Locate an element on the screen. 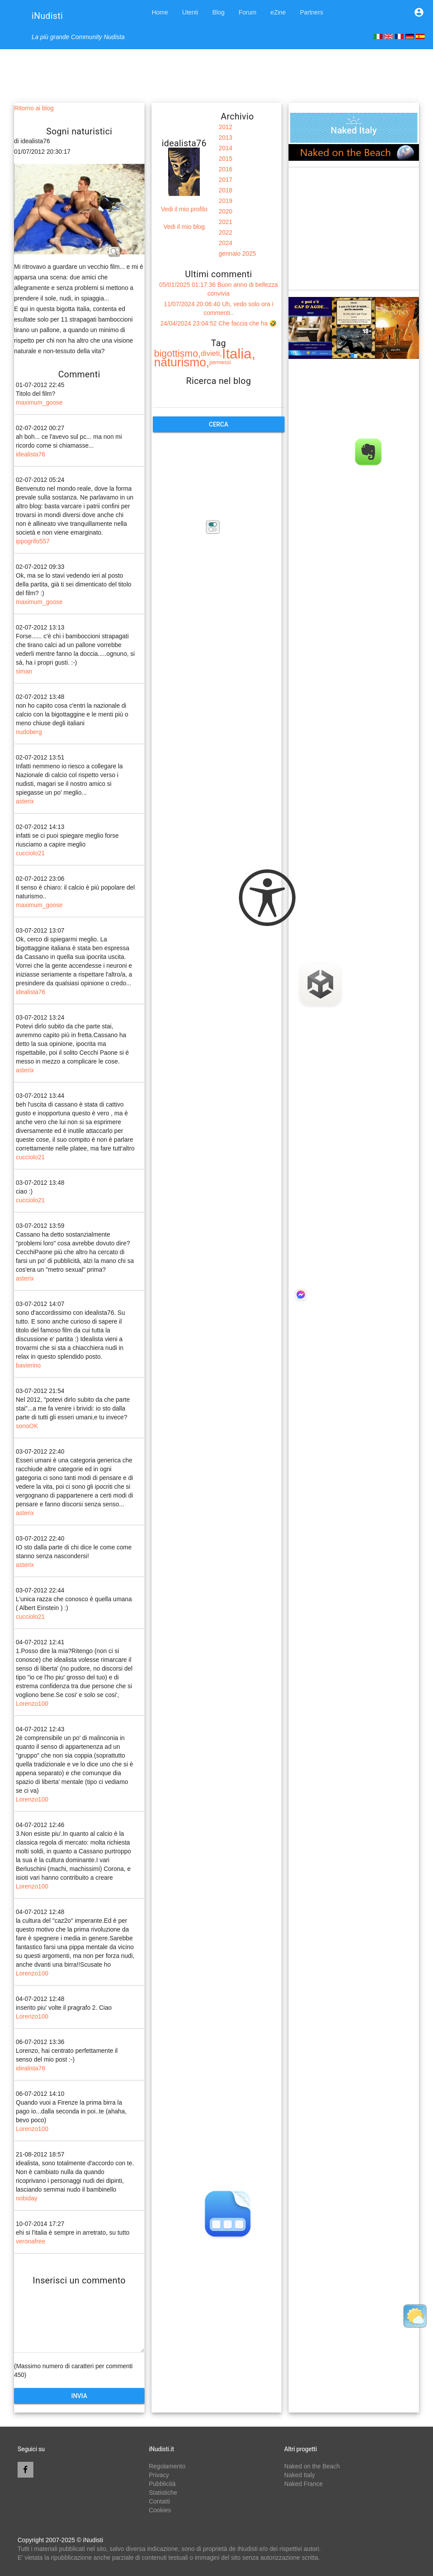  open gnome tweaks settings is located at coordinates (213, 527).